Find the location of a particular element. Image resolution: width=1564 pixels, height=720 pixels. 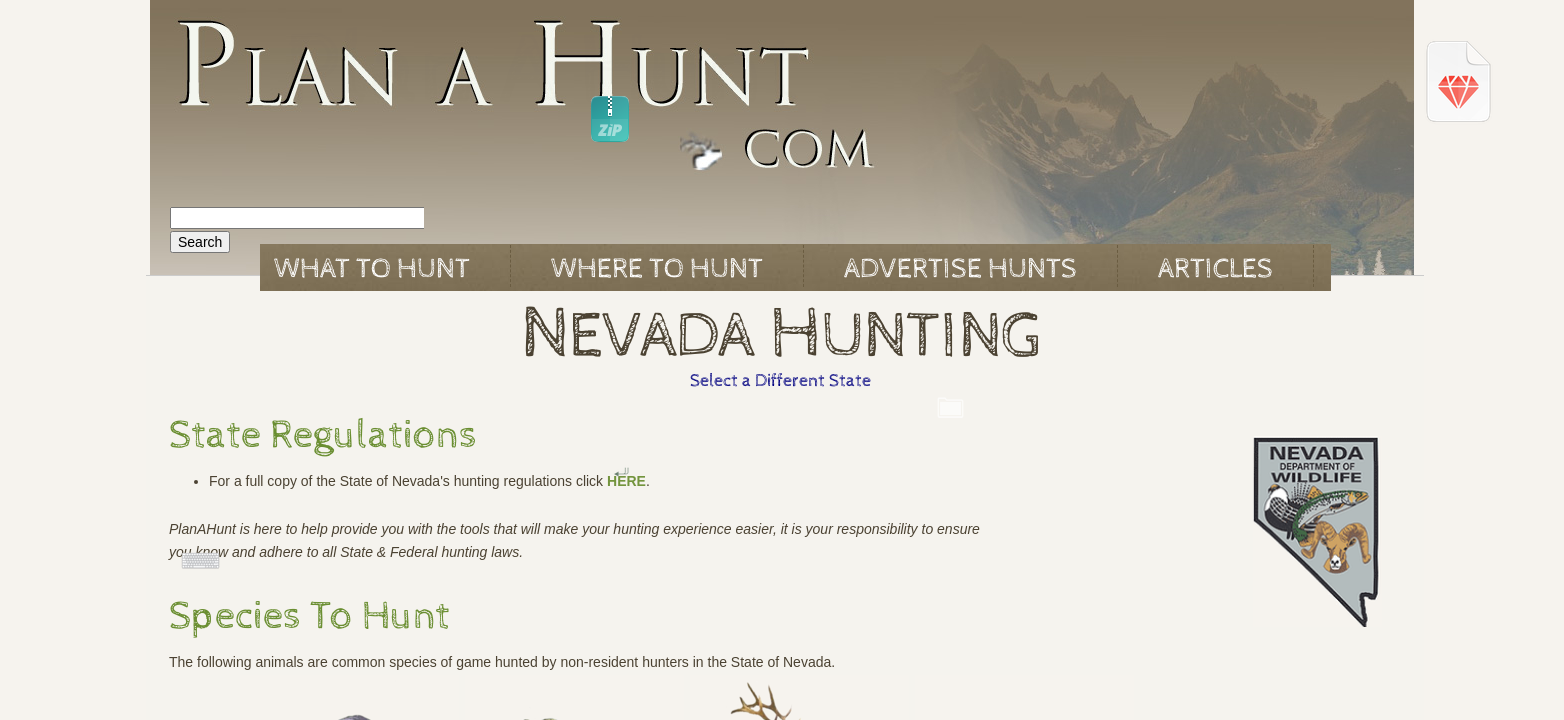

ruby programming language source file is located at coordinates (1458, 81).